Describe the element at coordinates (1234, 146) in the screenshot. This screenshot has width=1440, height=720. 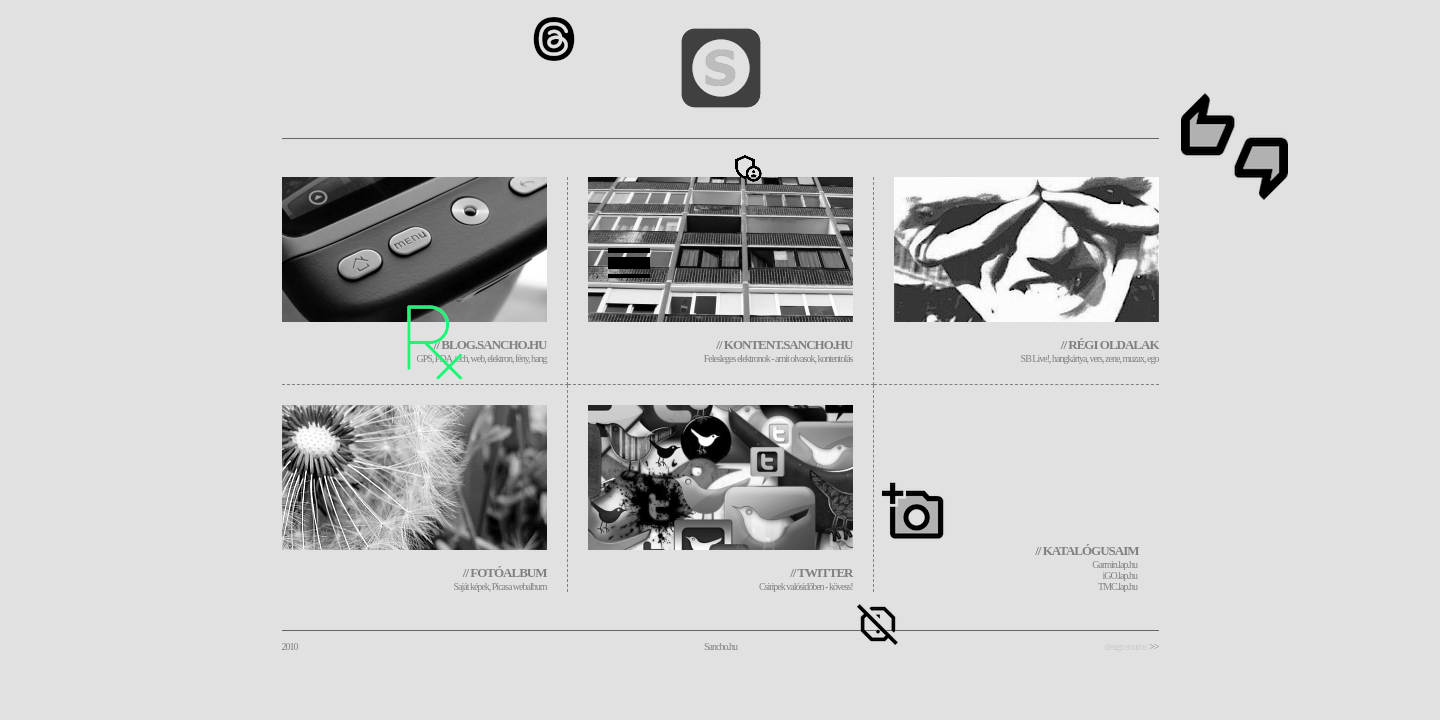
I see `rate or provide feedback` at that location.